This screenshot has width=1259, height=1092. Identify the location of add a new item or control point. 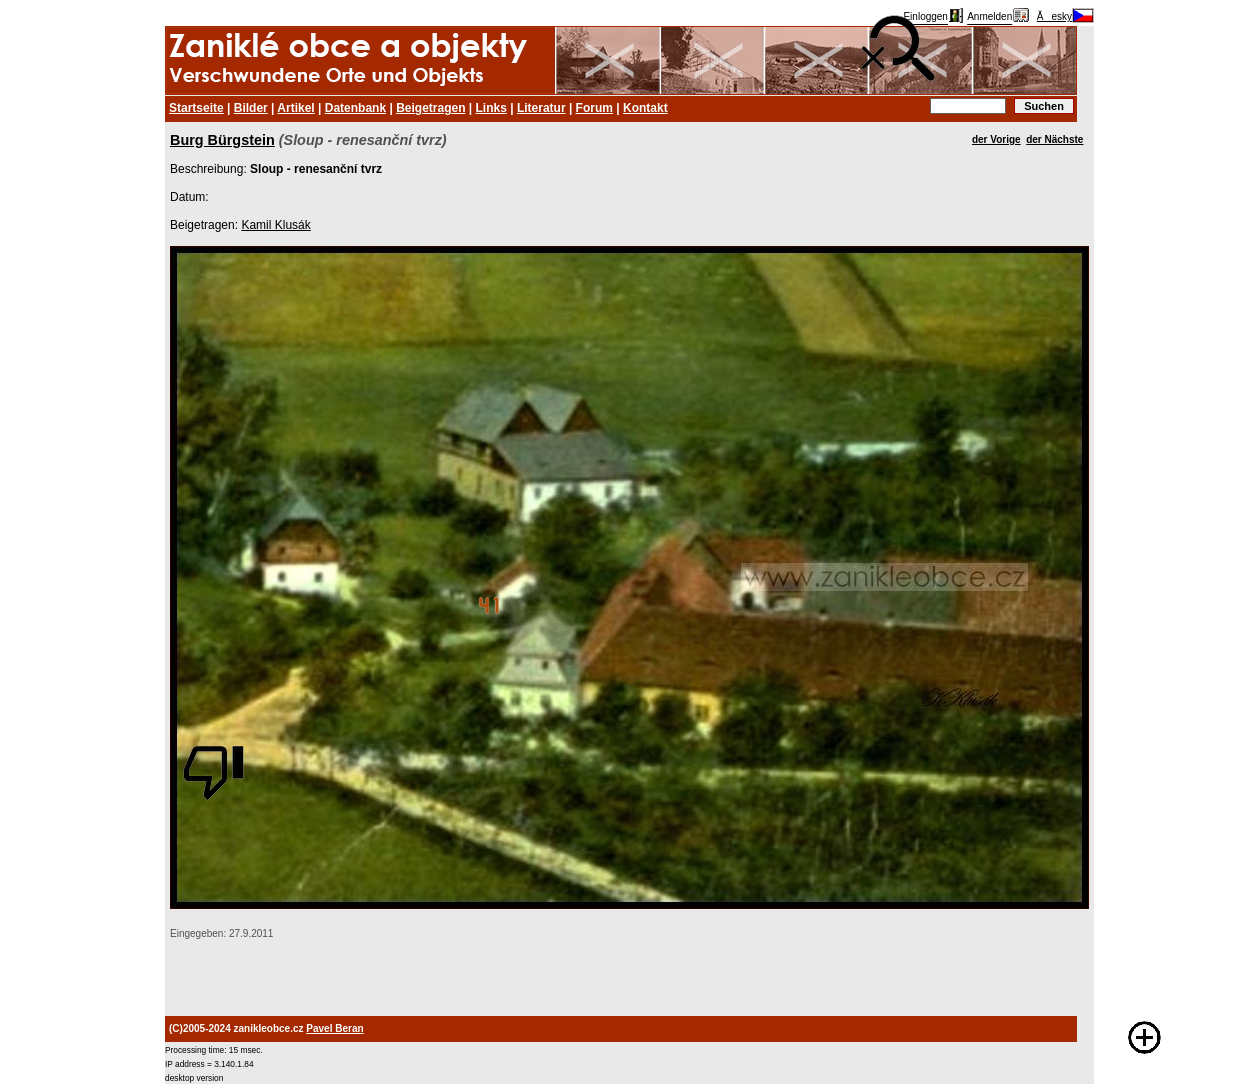
(1144, 1037).